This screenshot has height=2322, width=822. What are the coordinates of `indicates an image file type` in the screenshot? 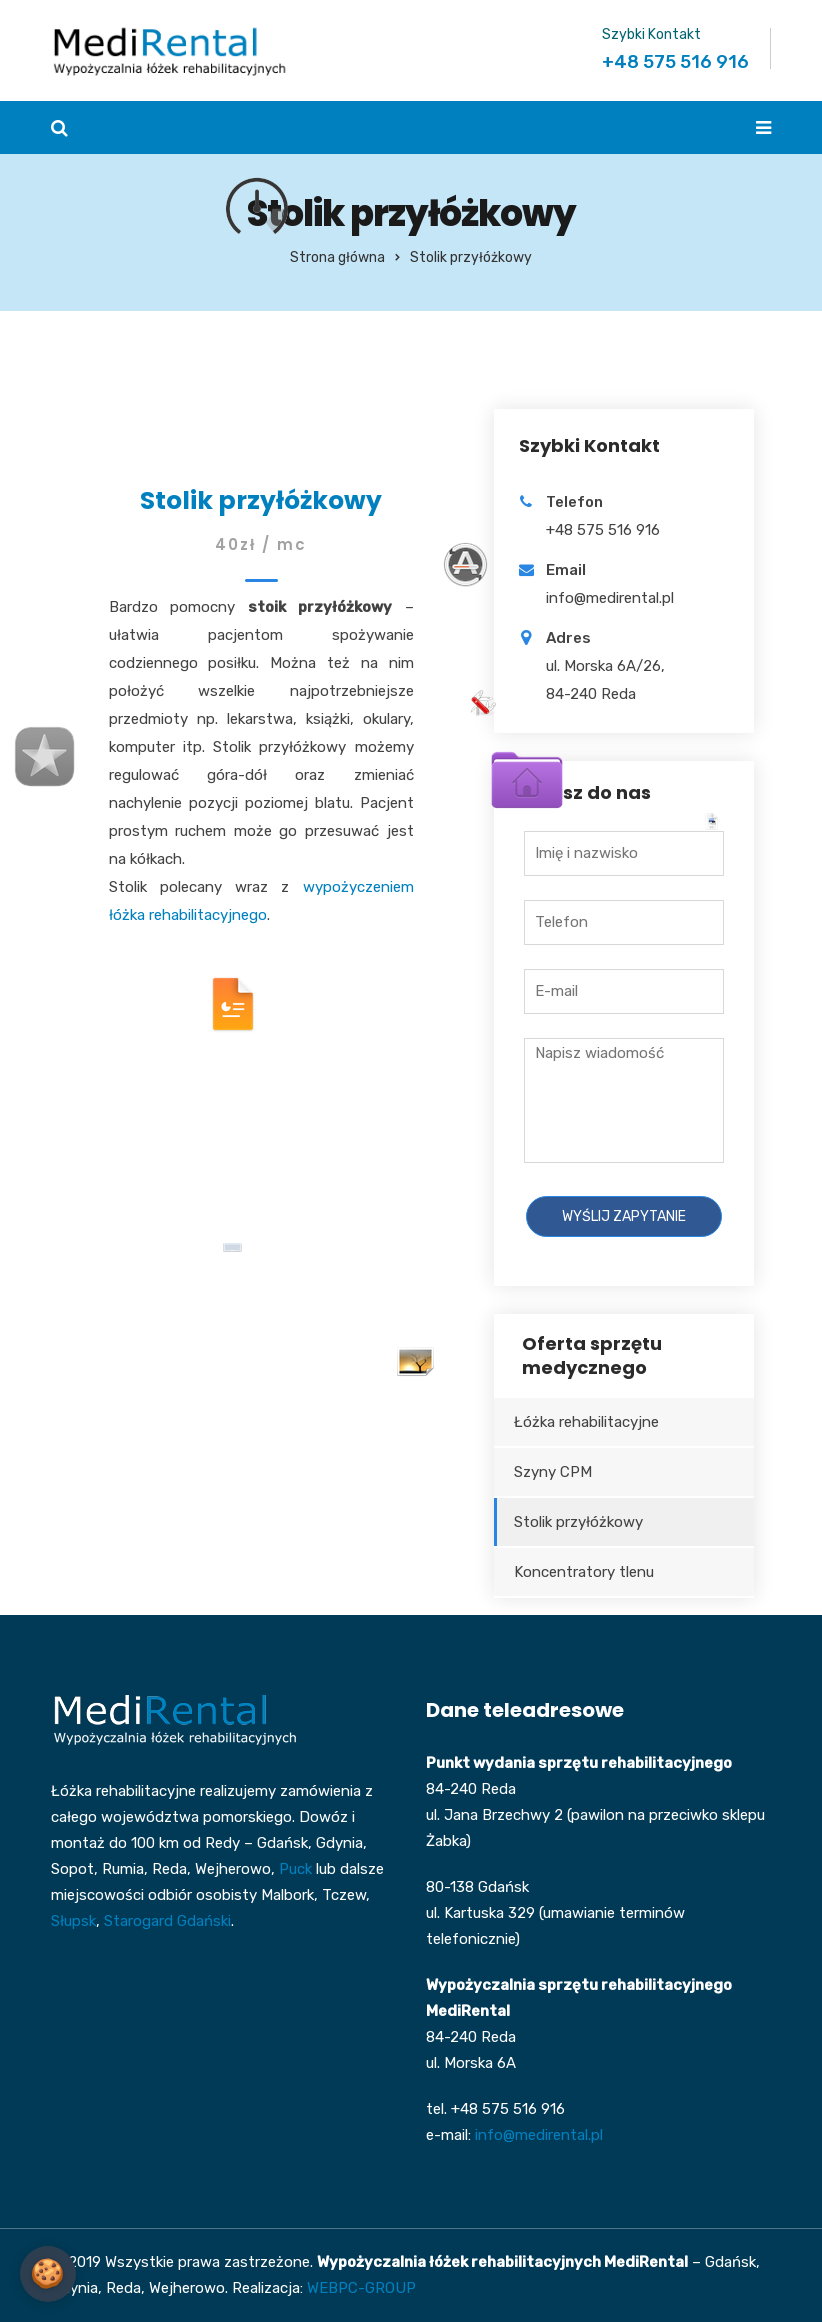 It's located at (415, 1362).